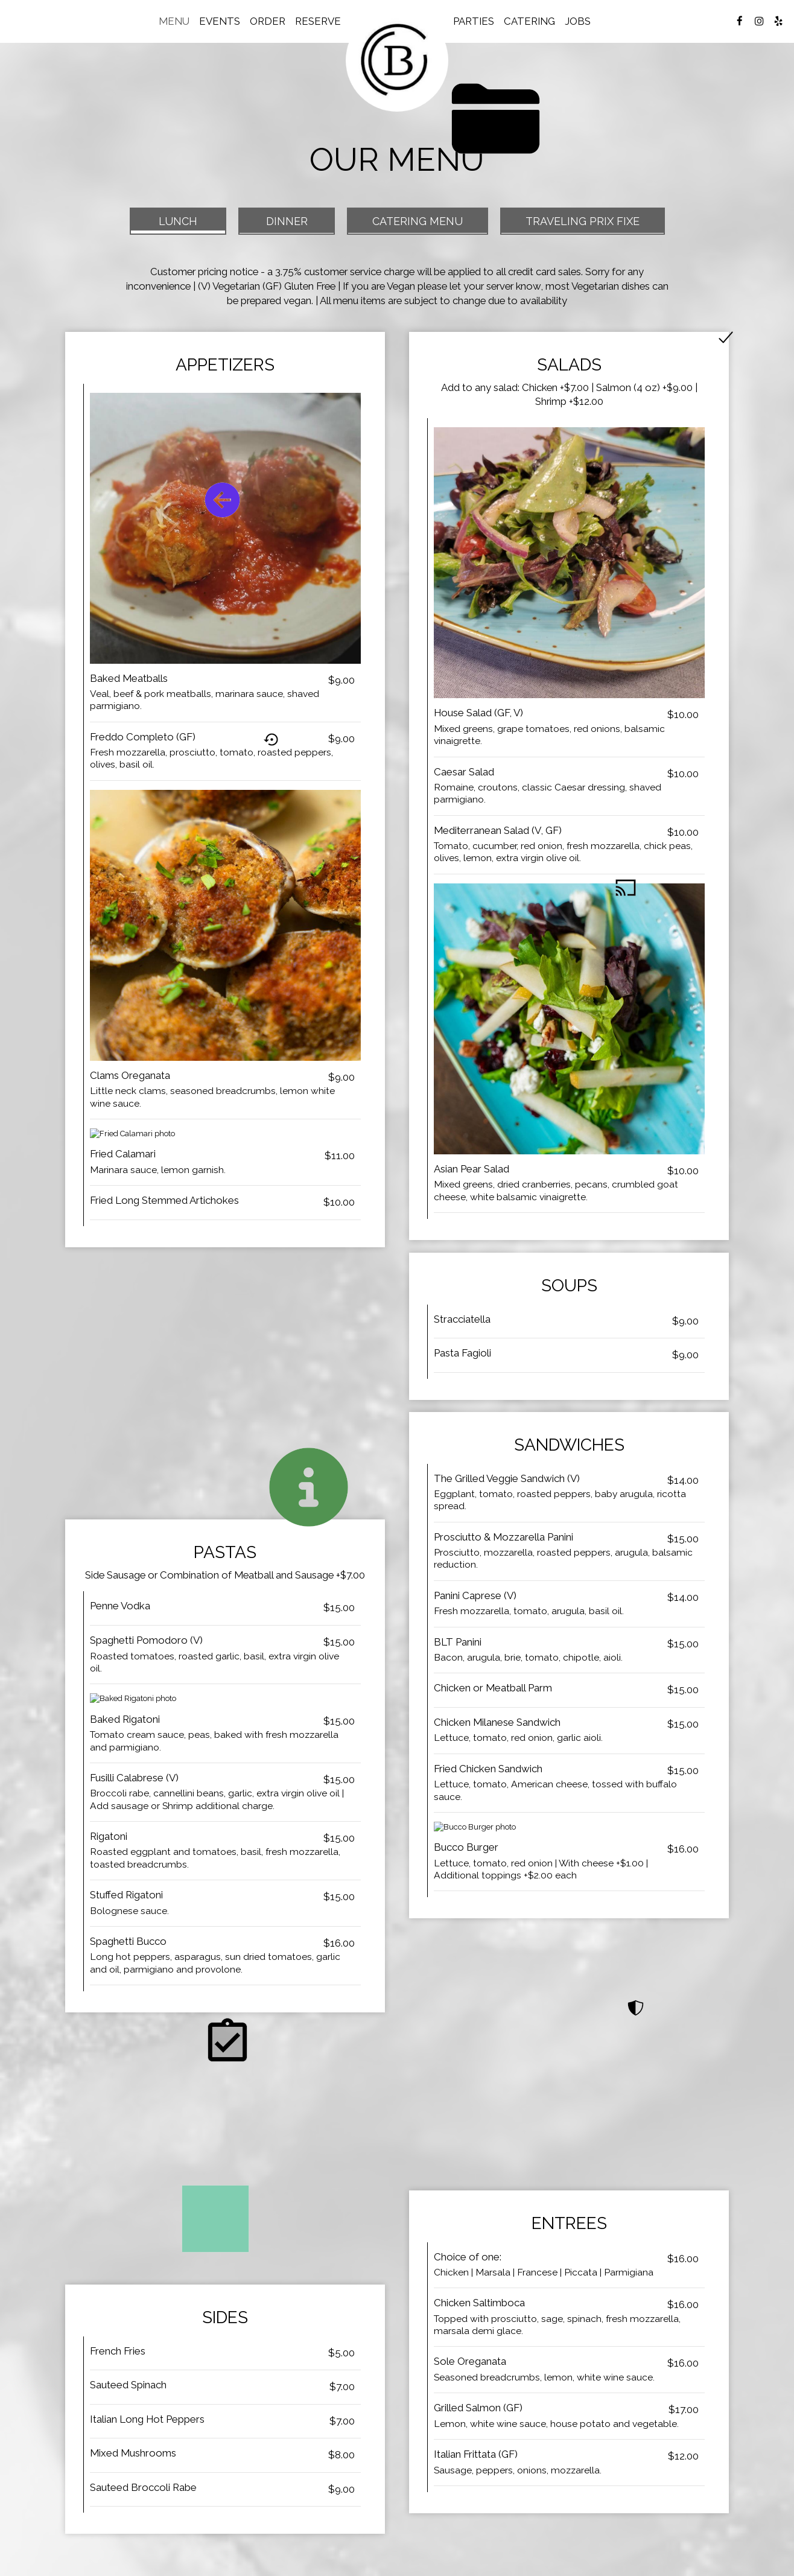 Image resolution: width=794 pixels, height=2576 pixels. I want to click on go back to the previous screen, so click(222, 500).